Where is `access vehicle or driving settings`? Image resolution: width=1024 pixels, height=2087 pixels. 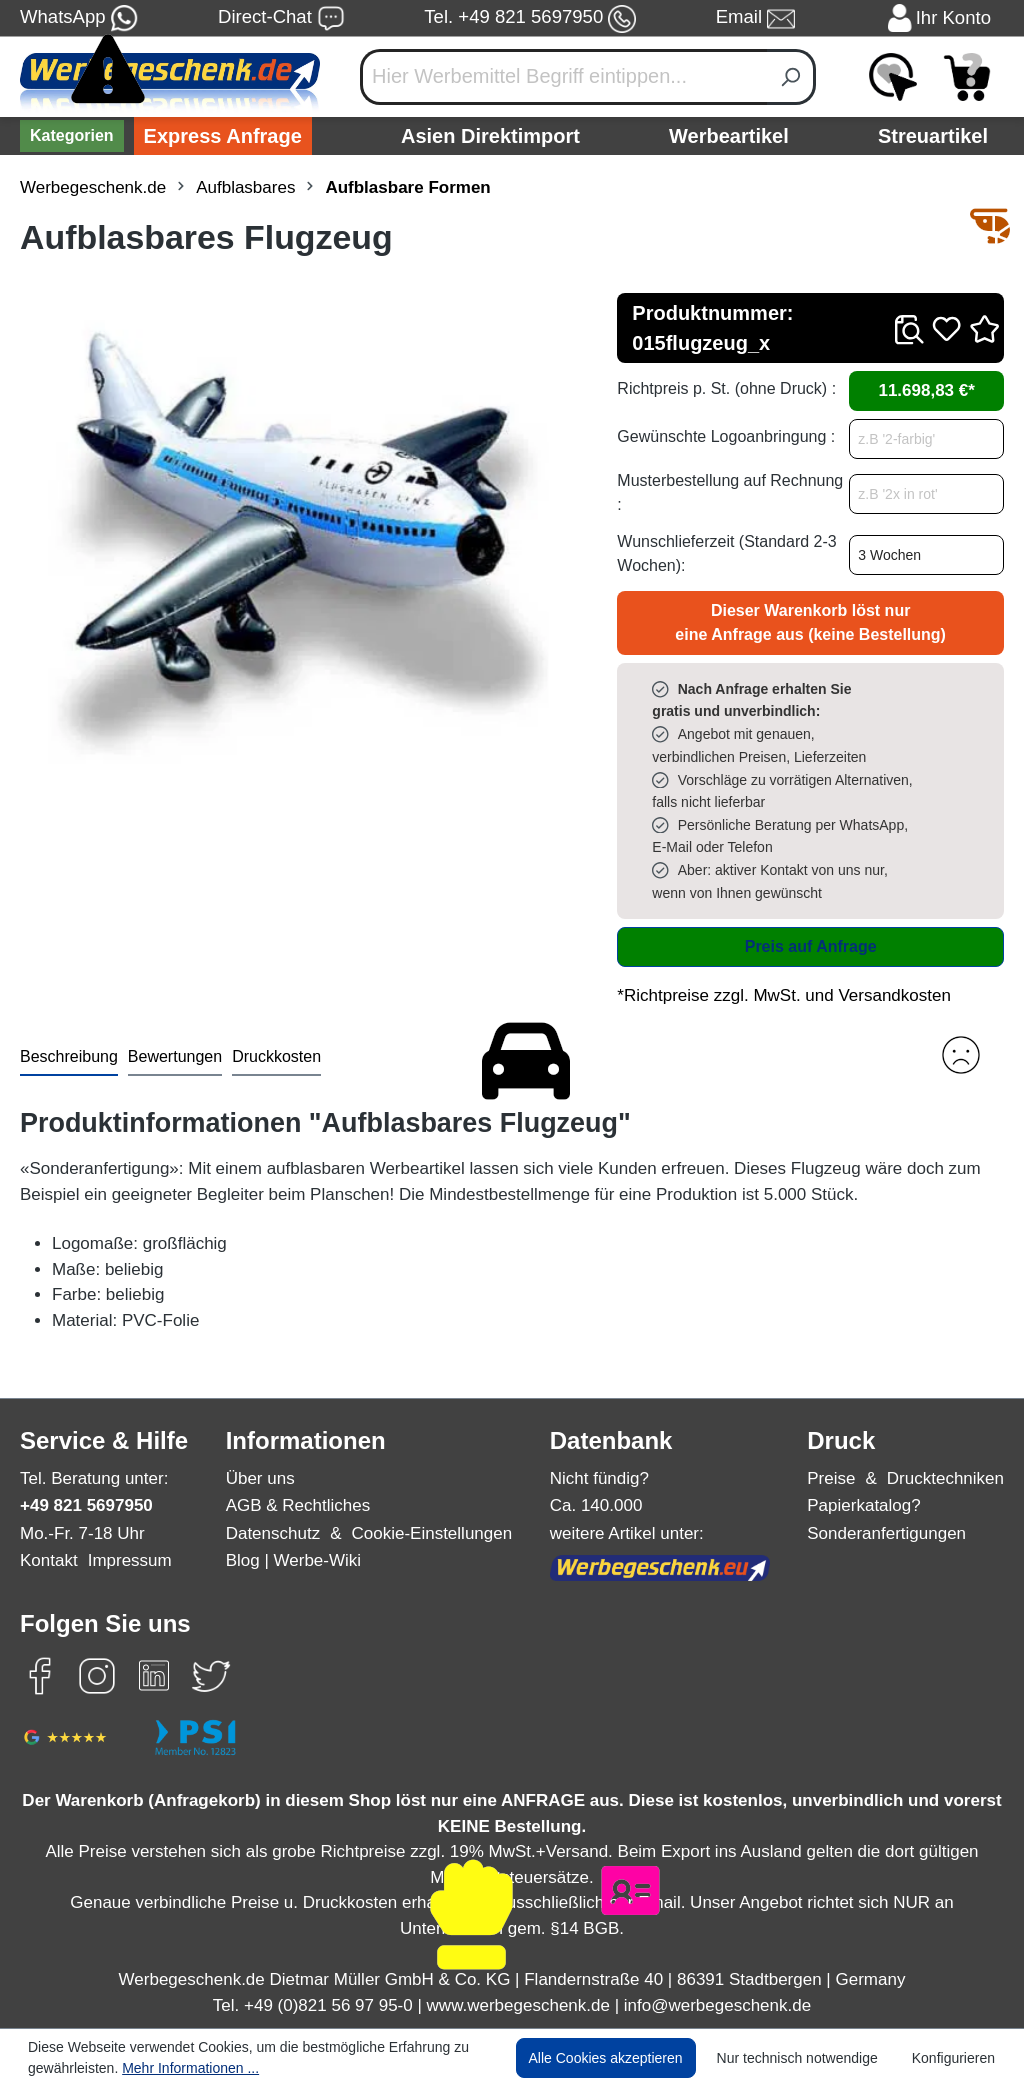
access vehicle or driving settings is located at coordinates (526, 1061).